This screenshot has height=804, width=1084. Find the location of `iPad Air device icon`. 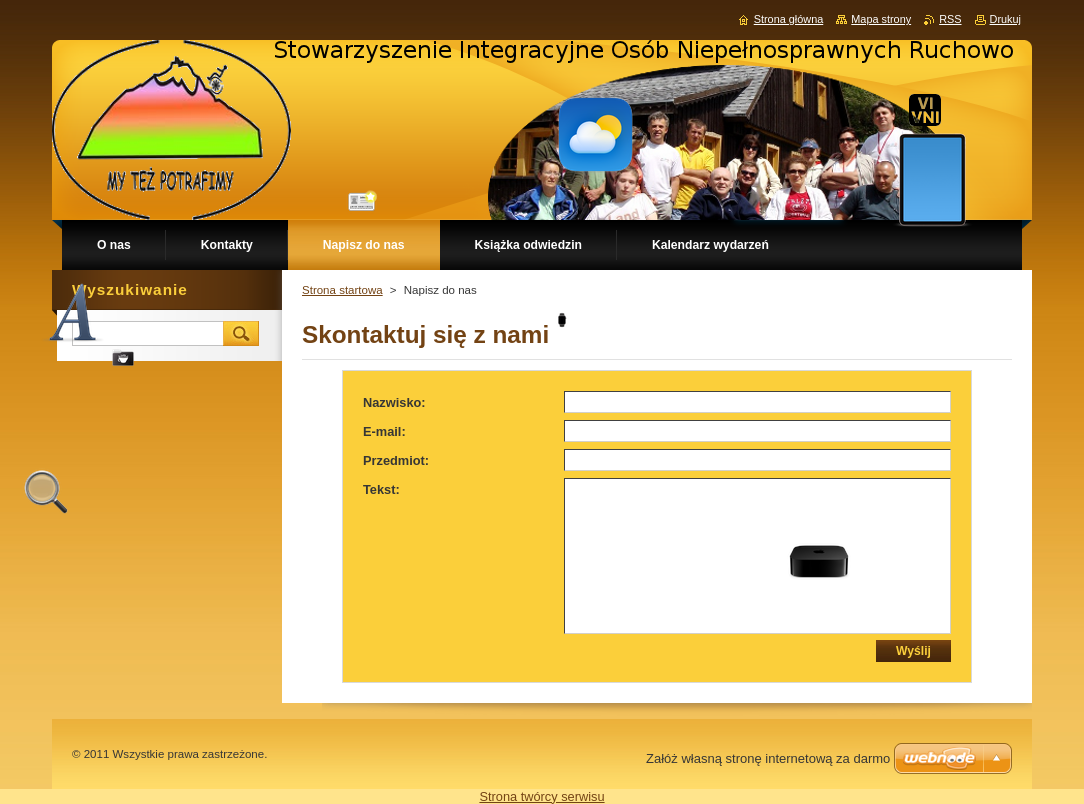

iPad Air device icon is located at coordinates (932, 180).